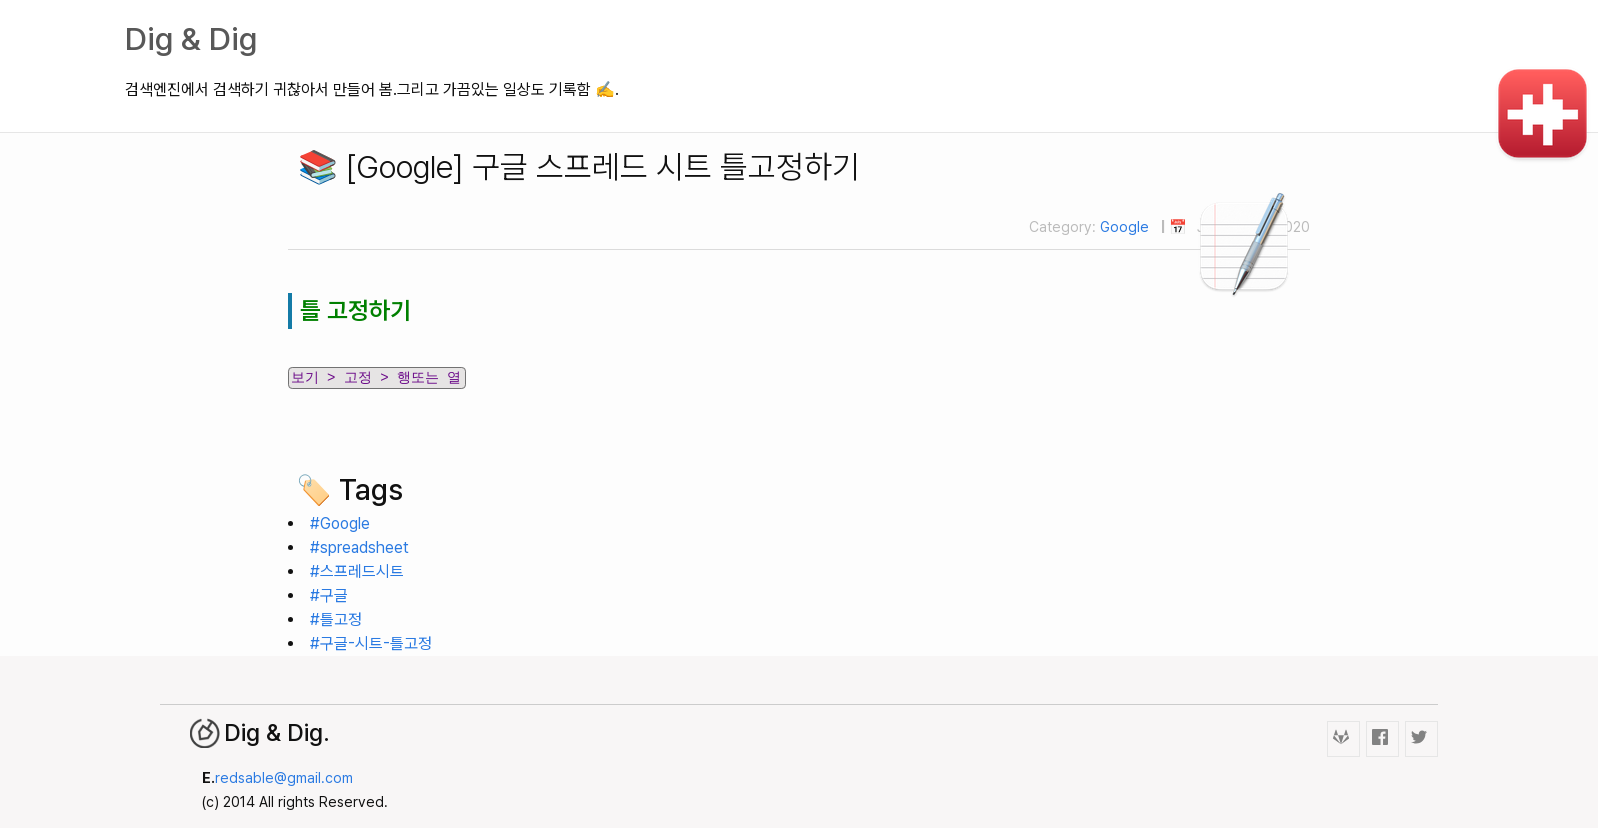 The width and height of the screenshot is (1598, 828). I want to click on open TextEdit app for basic text editing, so click(1244, 246).